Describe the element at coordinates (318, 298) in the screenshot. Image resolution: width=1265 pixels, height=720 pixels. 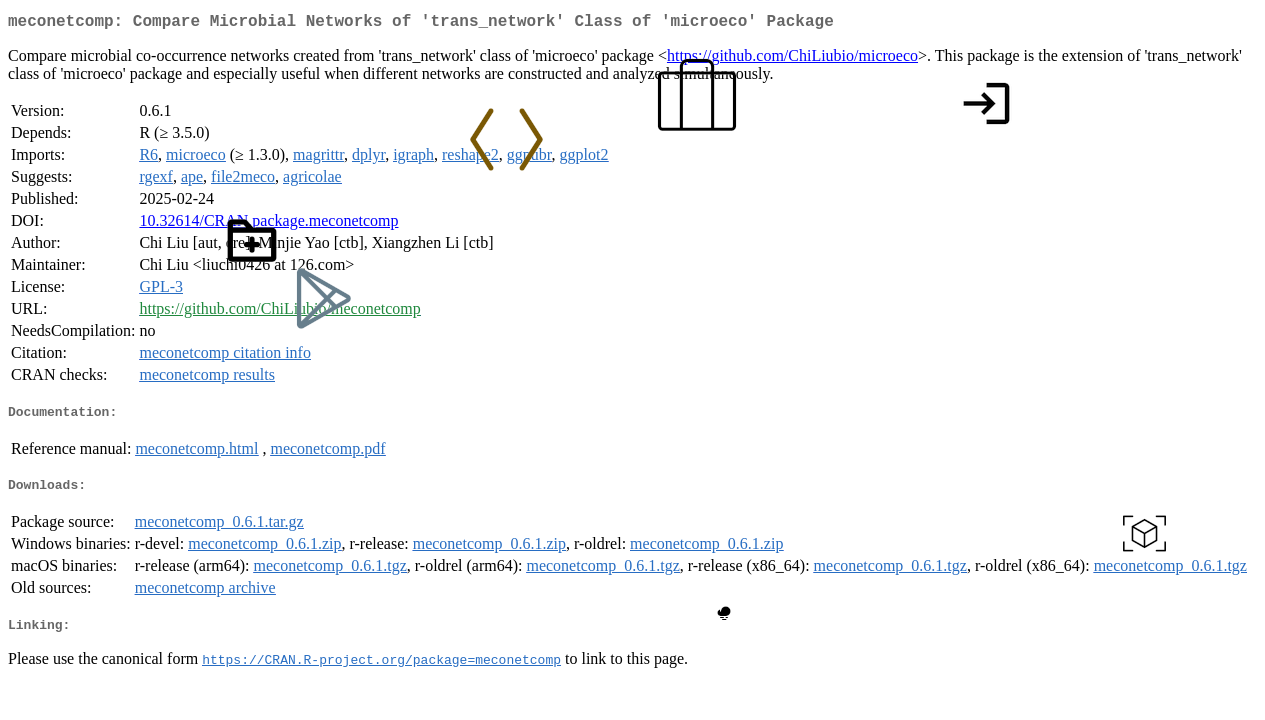
I see `open google play store` at that location.